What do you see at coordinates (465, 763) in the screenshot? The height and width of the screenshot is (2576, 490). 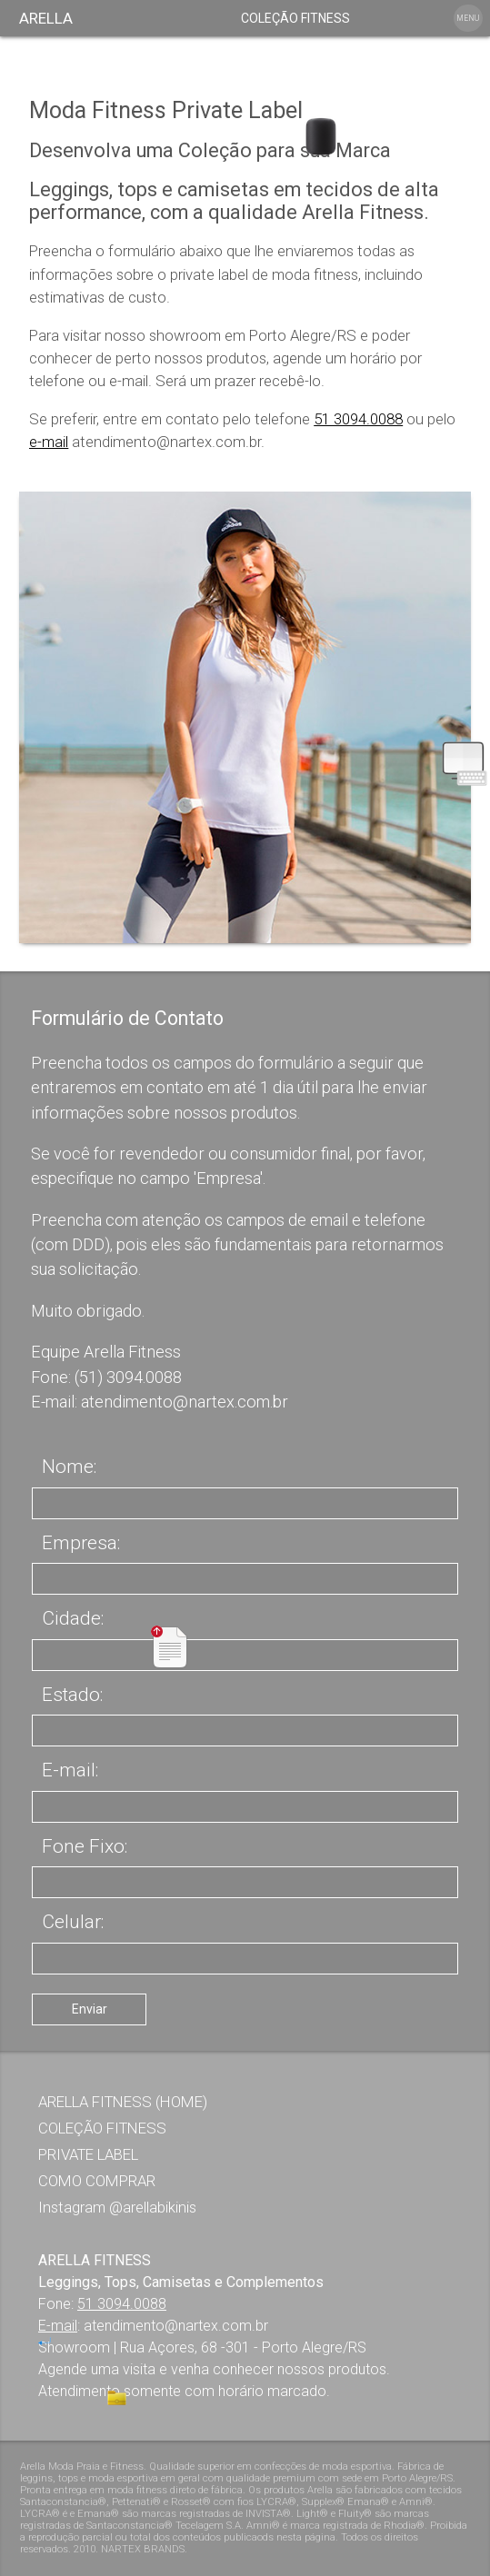 I see `access computer or desktop settings` at bounding box center [465, 763].